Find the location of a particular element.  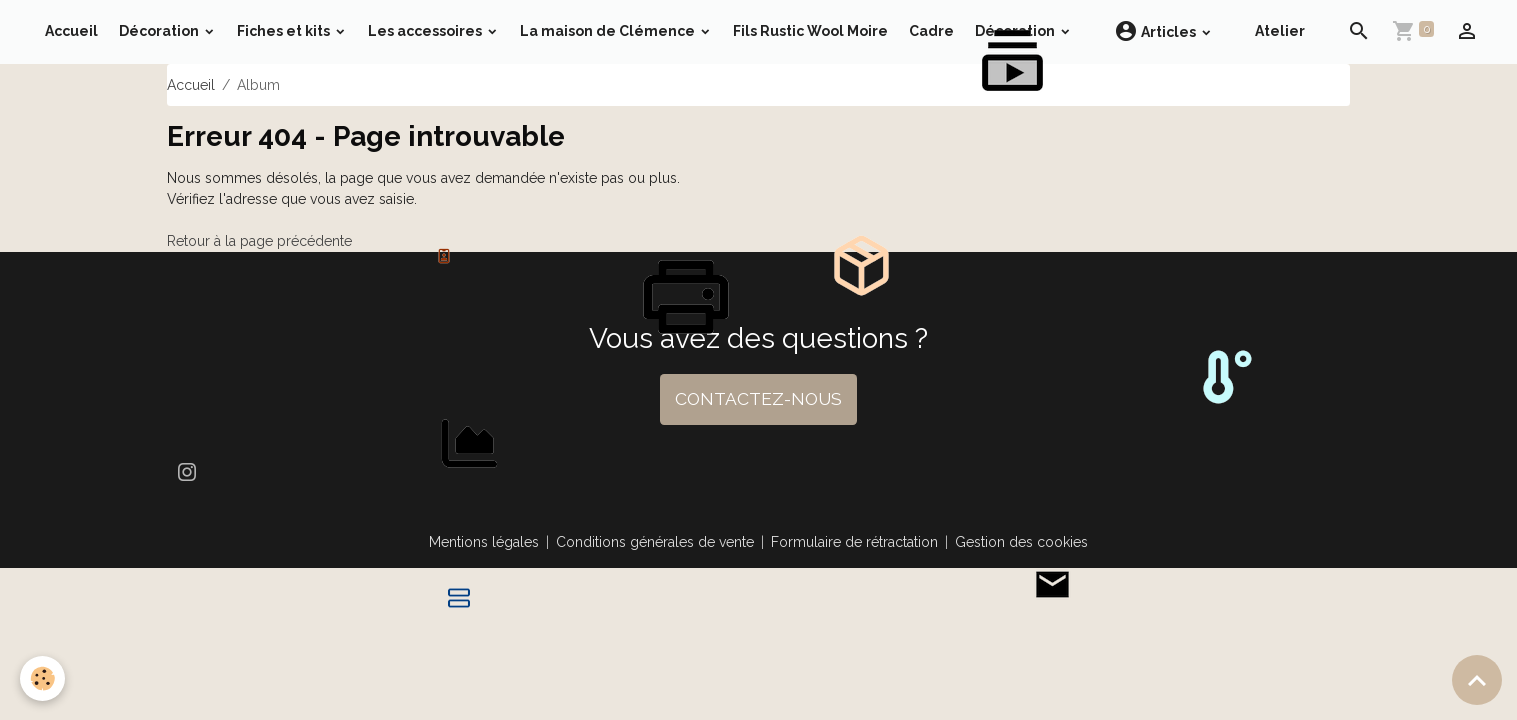

indicates high temperature reading is located at coordinates (1225, 377).